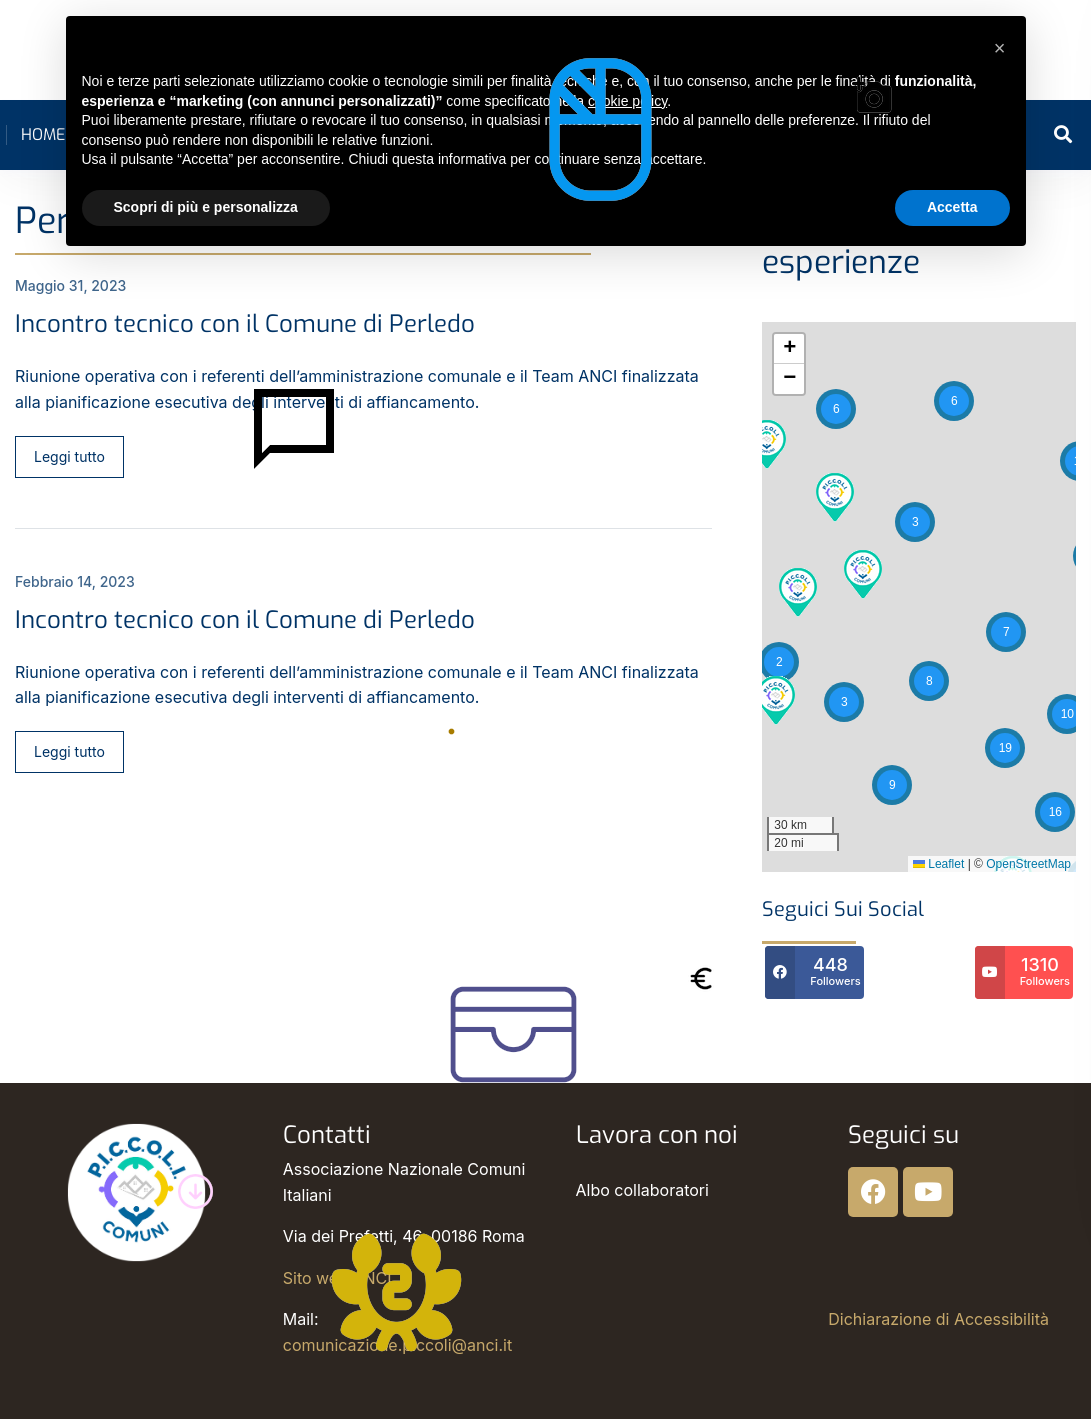 The width and height of the screenshot is (1091, 1419). Describe the element at coordinates (195, 1191) in the screenshot. I see `download file or content` at that location.